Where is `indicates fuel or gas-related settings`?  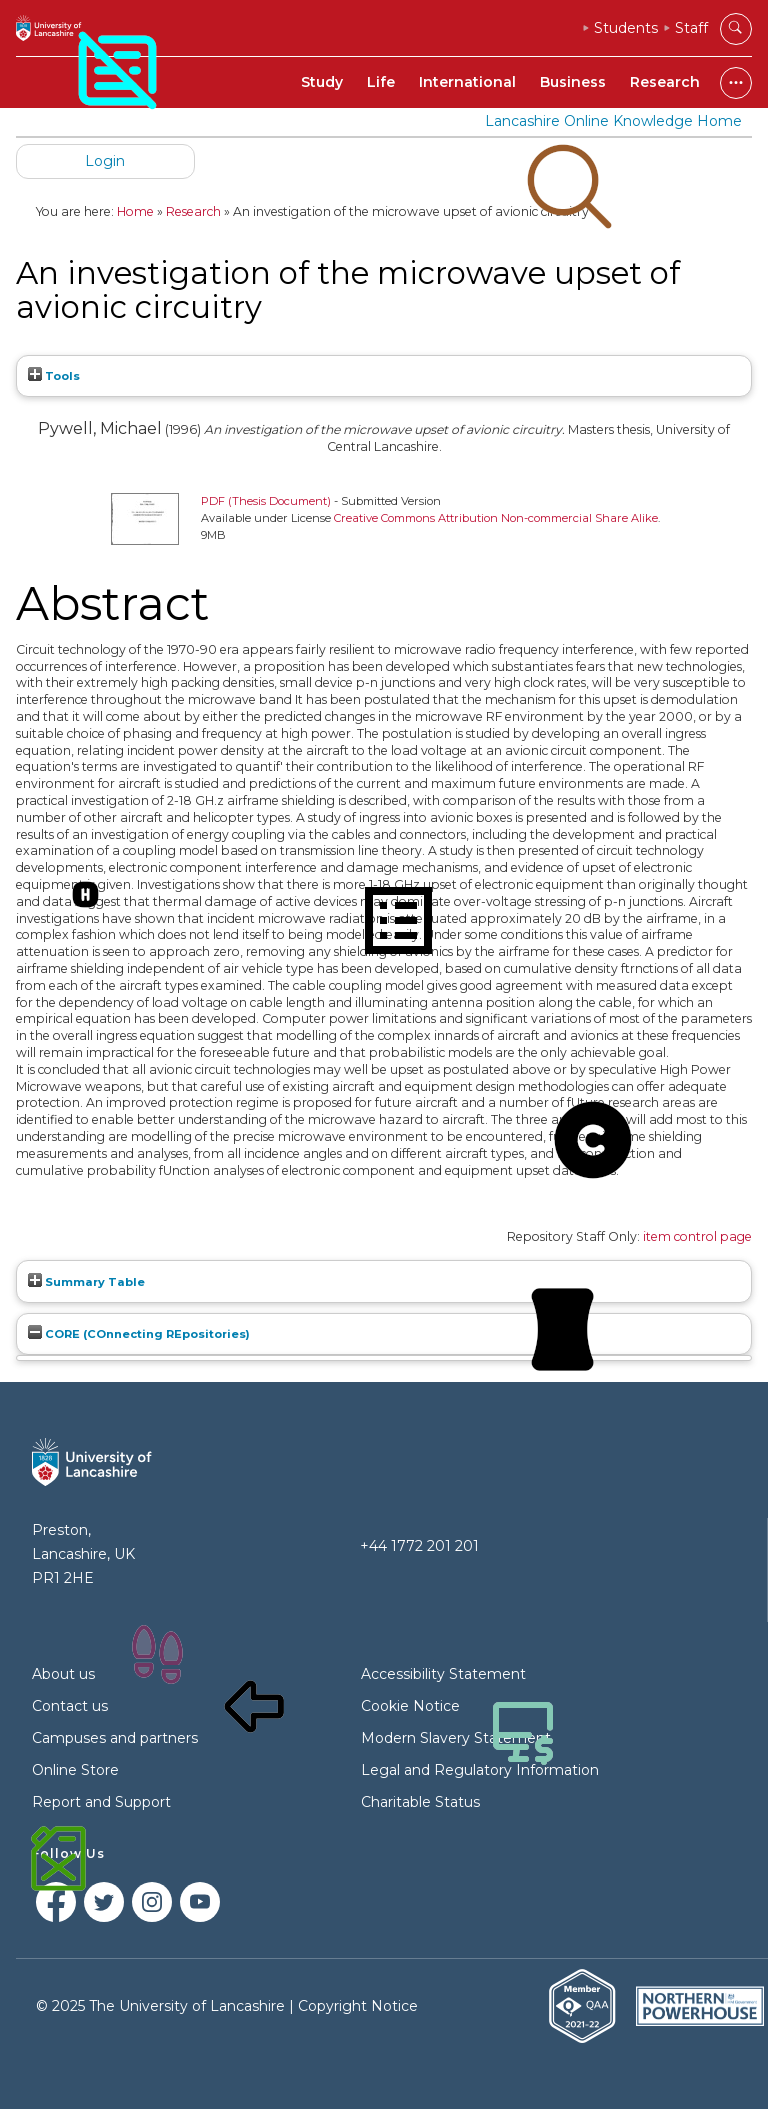 indicates fuel or gas-related settings is located at coordinates (58, 1858).